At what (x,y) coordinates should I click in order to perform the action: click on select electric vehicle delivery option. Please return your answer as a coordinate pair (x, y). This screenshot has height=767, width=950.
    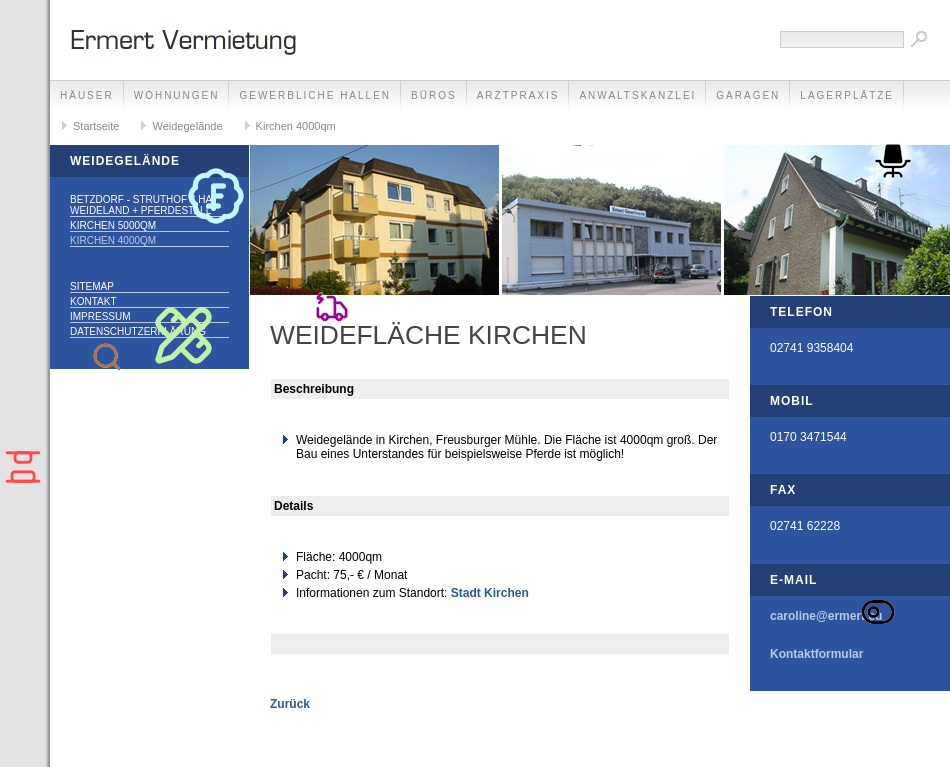
    Looking at the image, I should click on (332, 307).